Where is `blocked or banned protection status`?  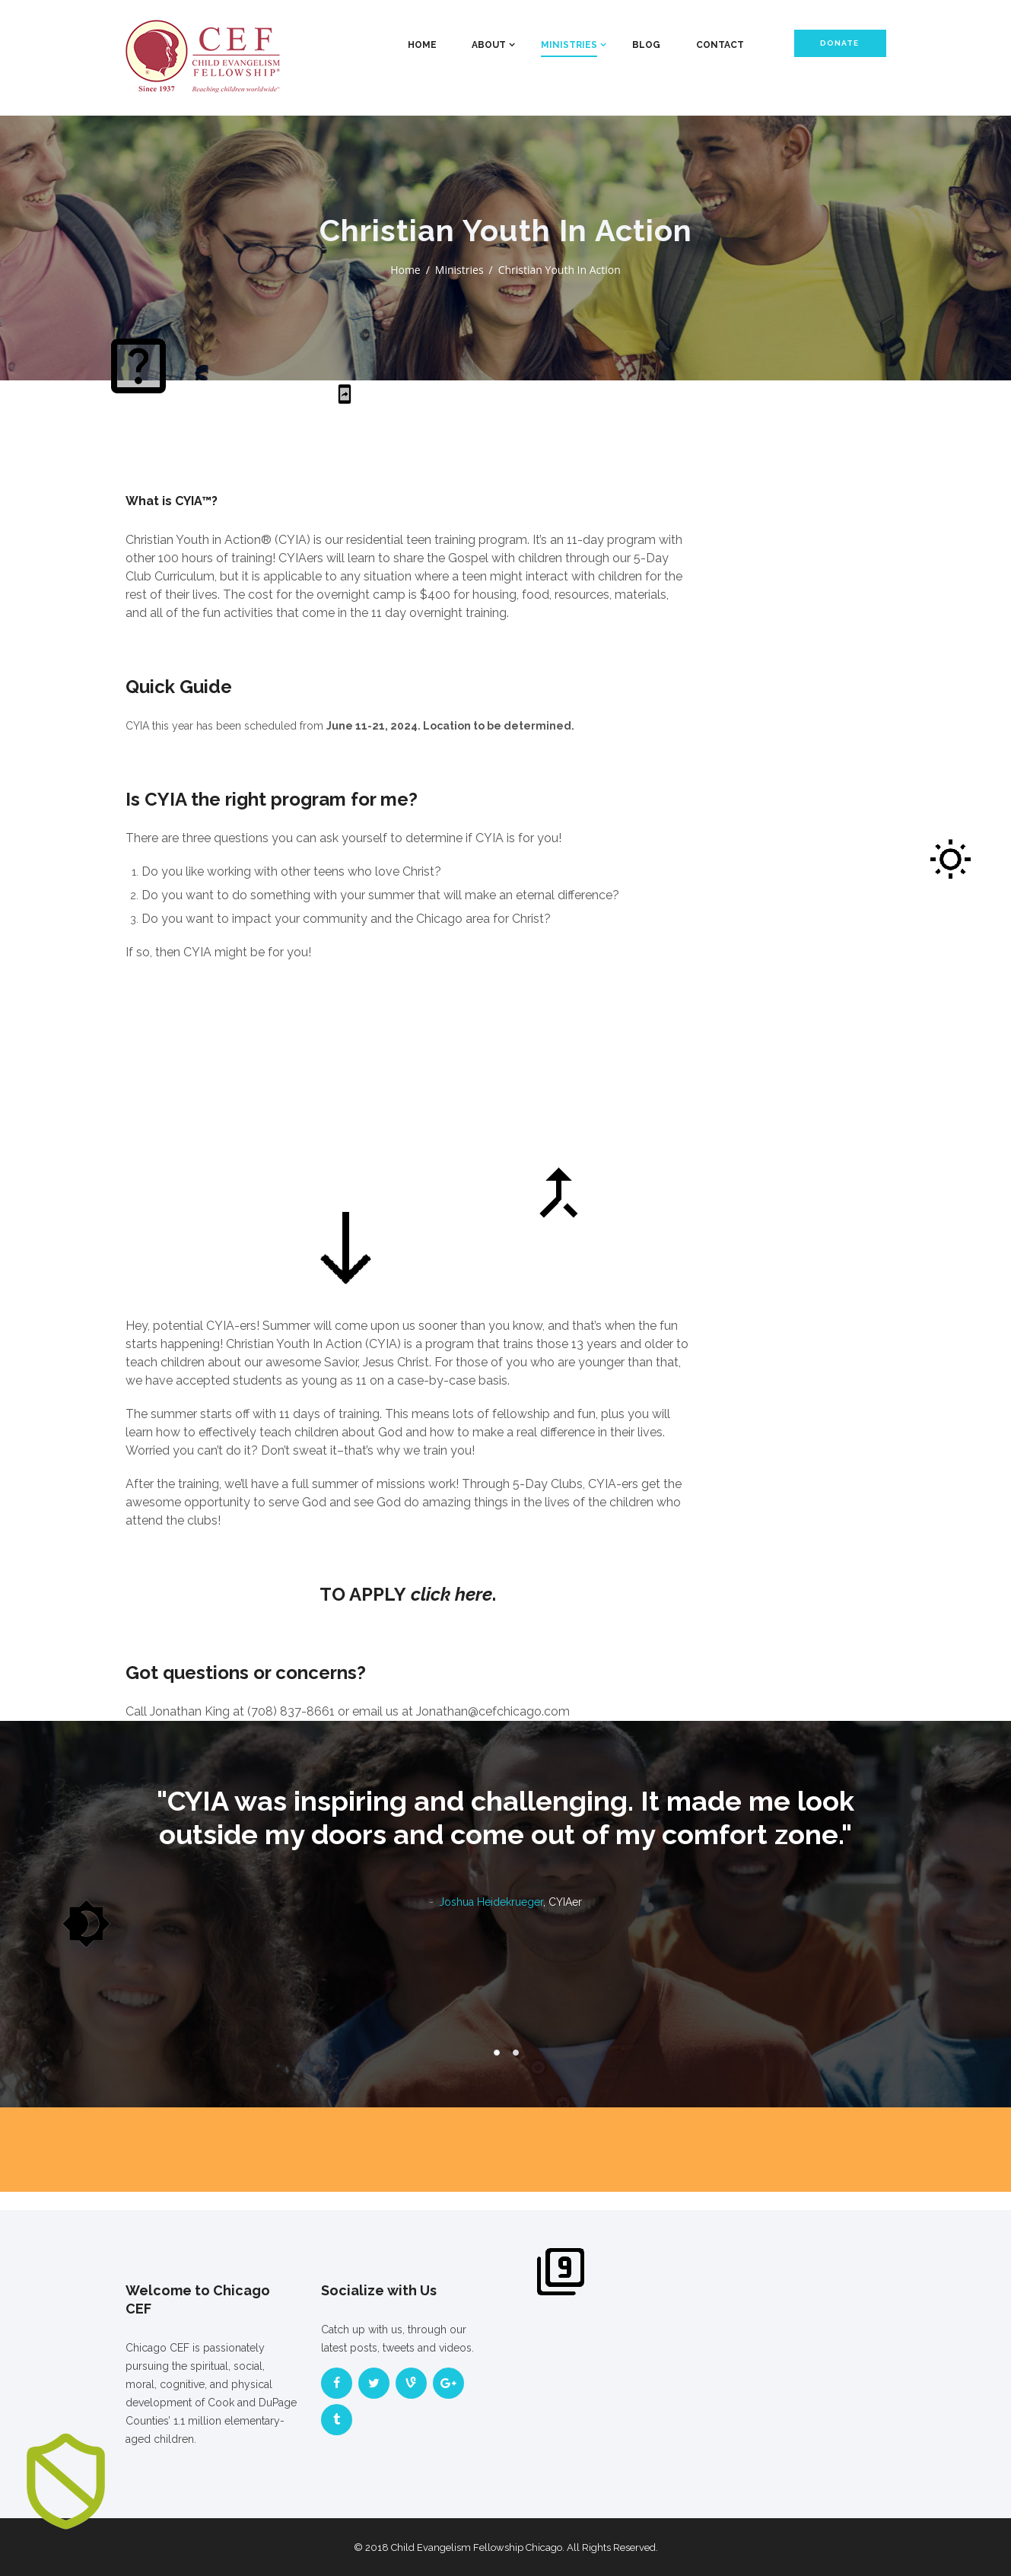 blocked or banned protection status is located at coordinates (65, 2481).